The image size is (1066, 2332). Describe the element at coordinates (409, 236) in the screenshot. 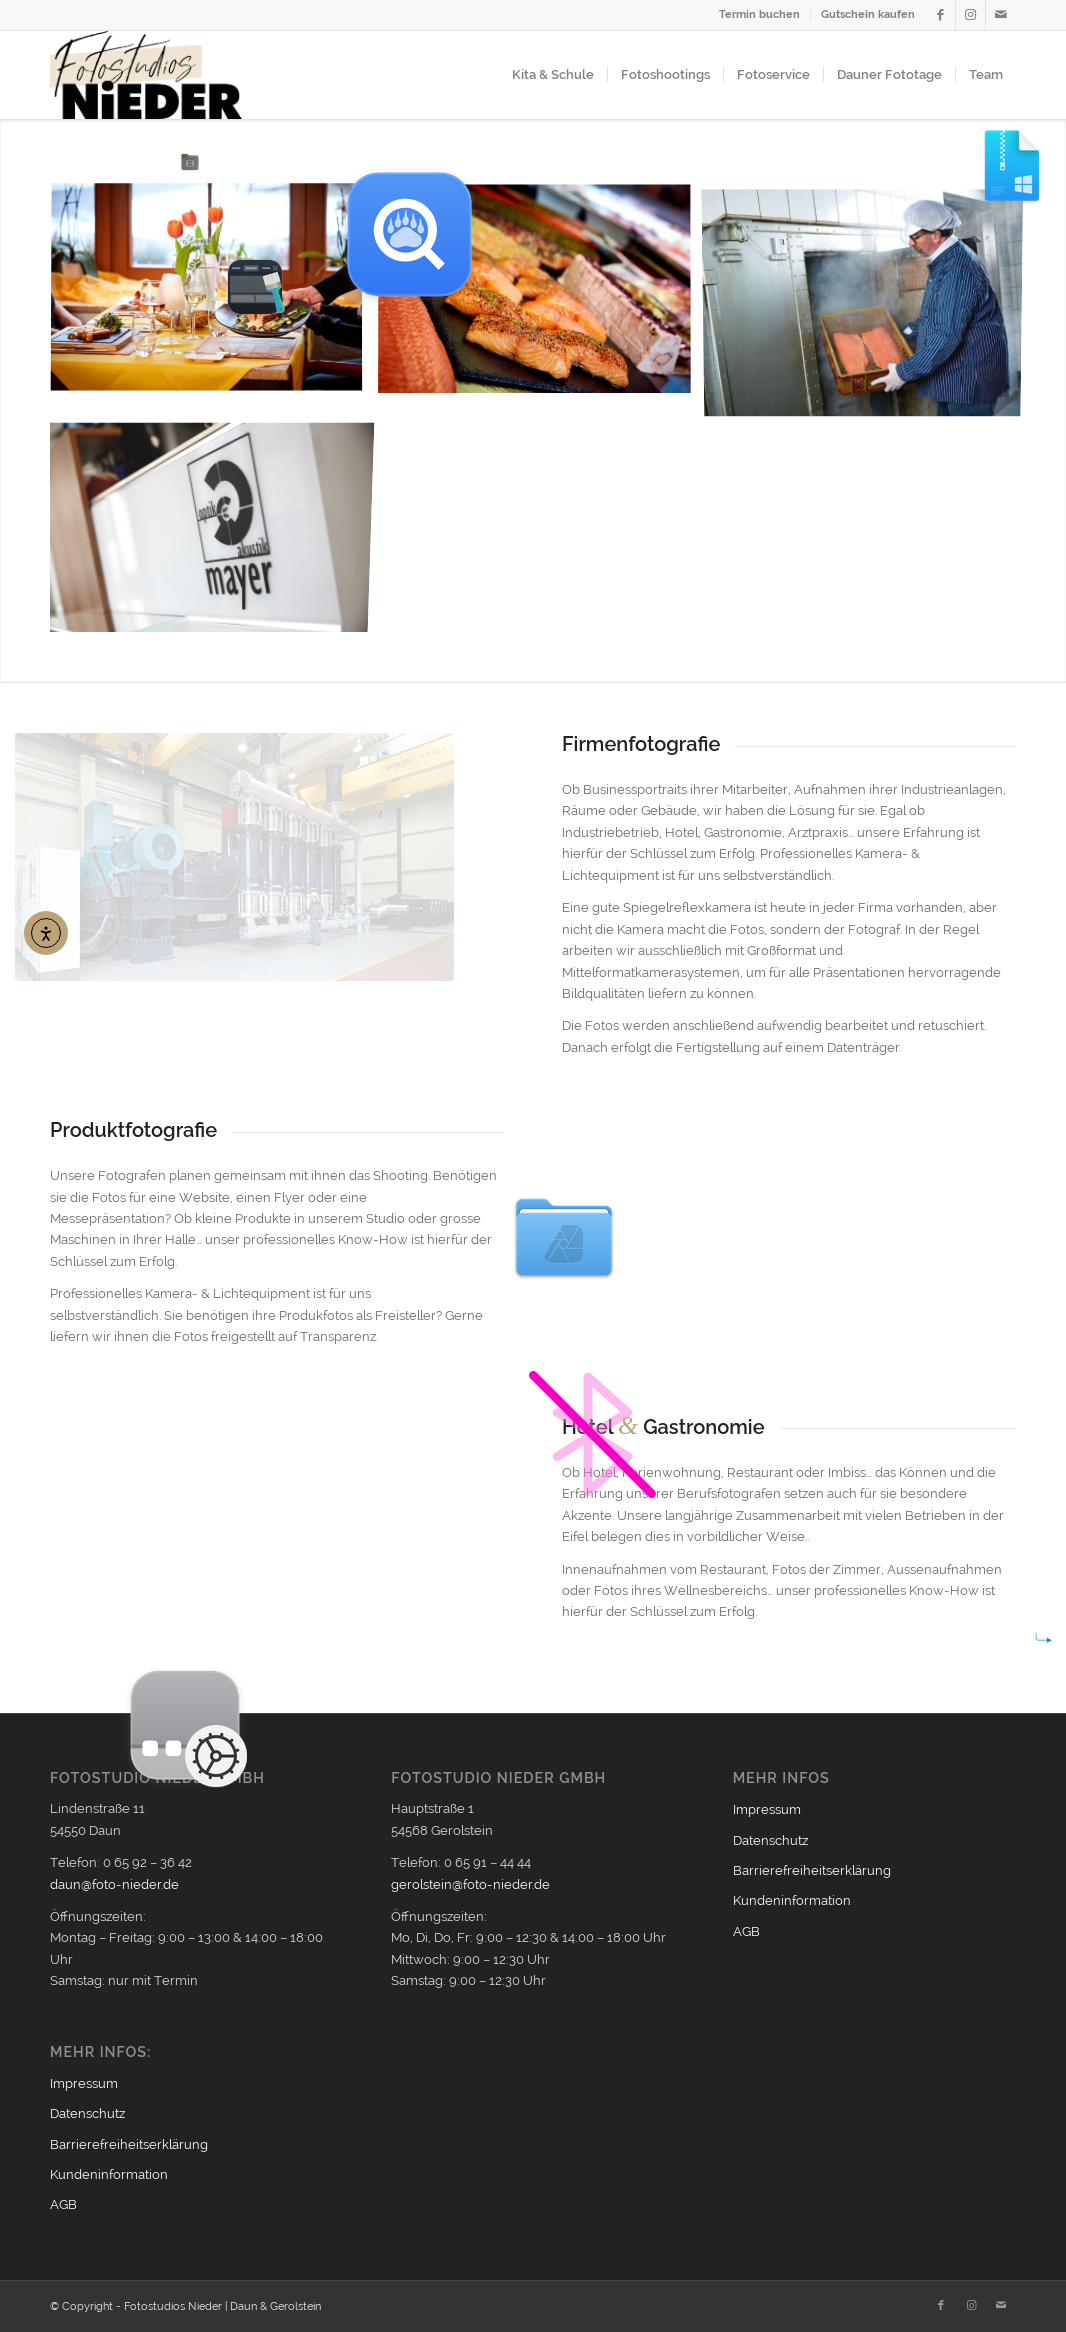

I see `open baloo file search preferences` at that location.